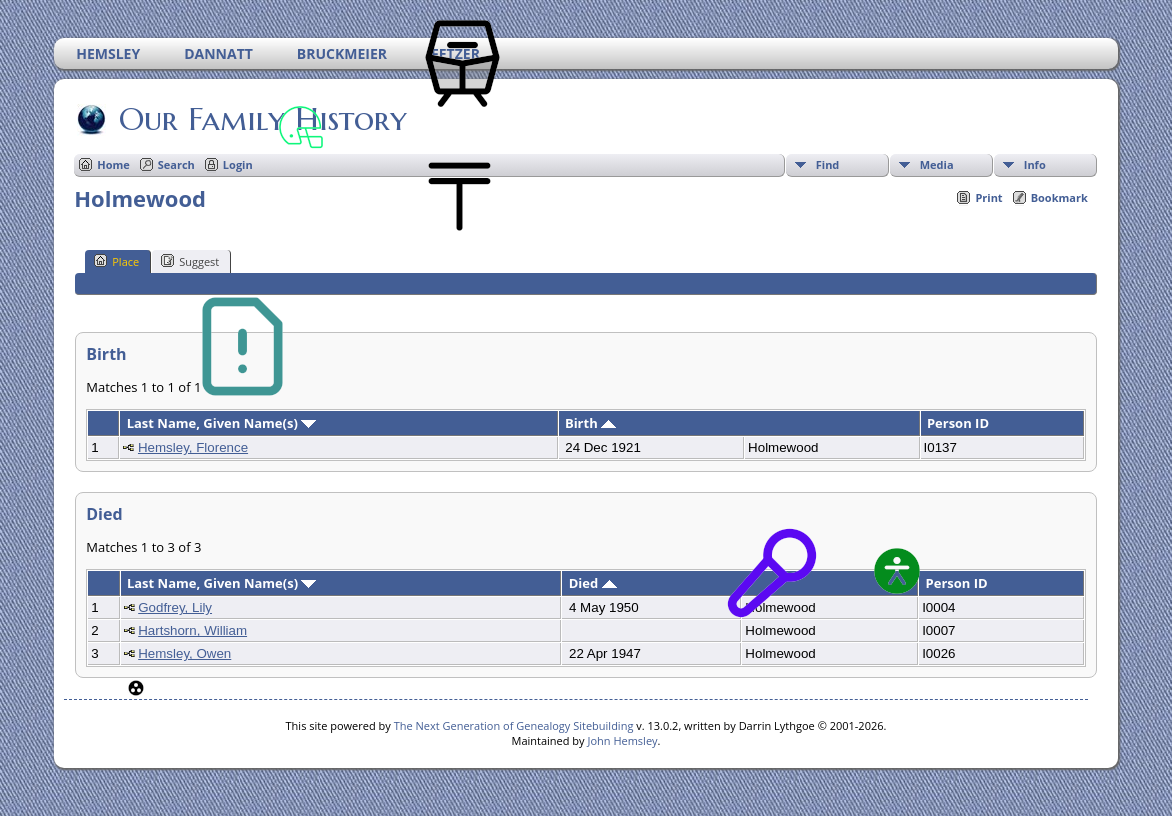  I want to click on view regional train schedules, so click(462, 60).